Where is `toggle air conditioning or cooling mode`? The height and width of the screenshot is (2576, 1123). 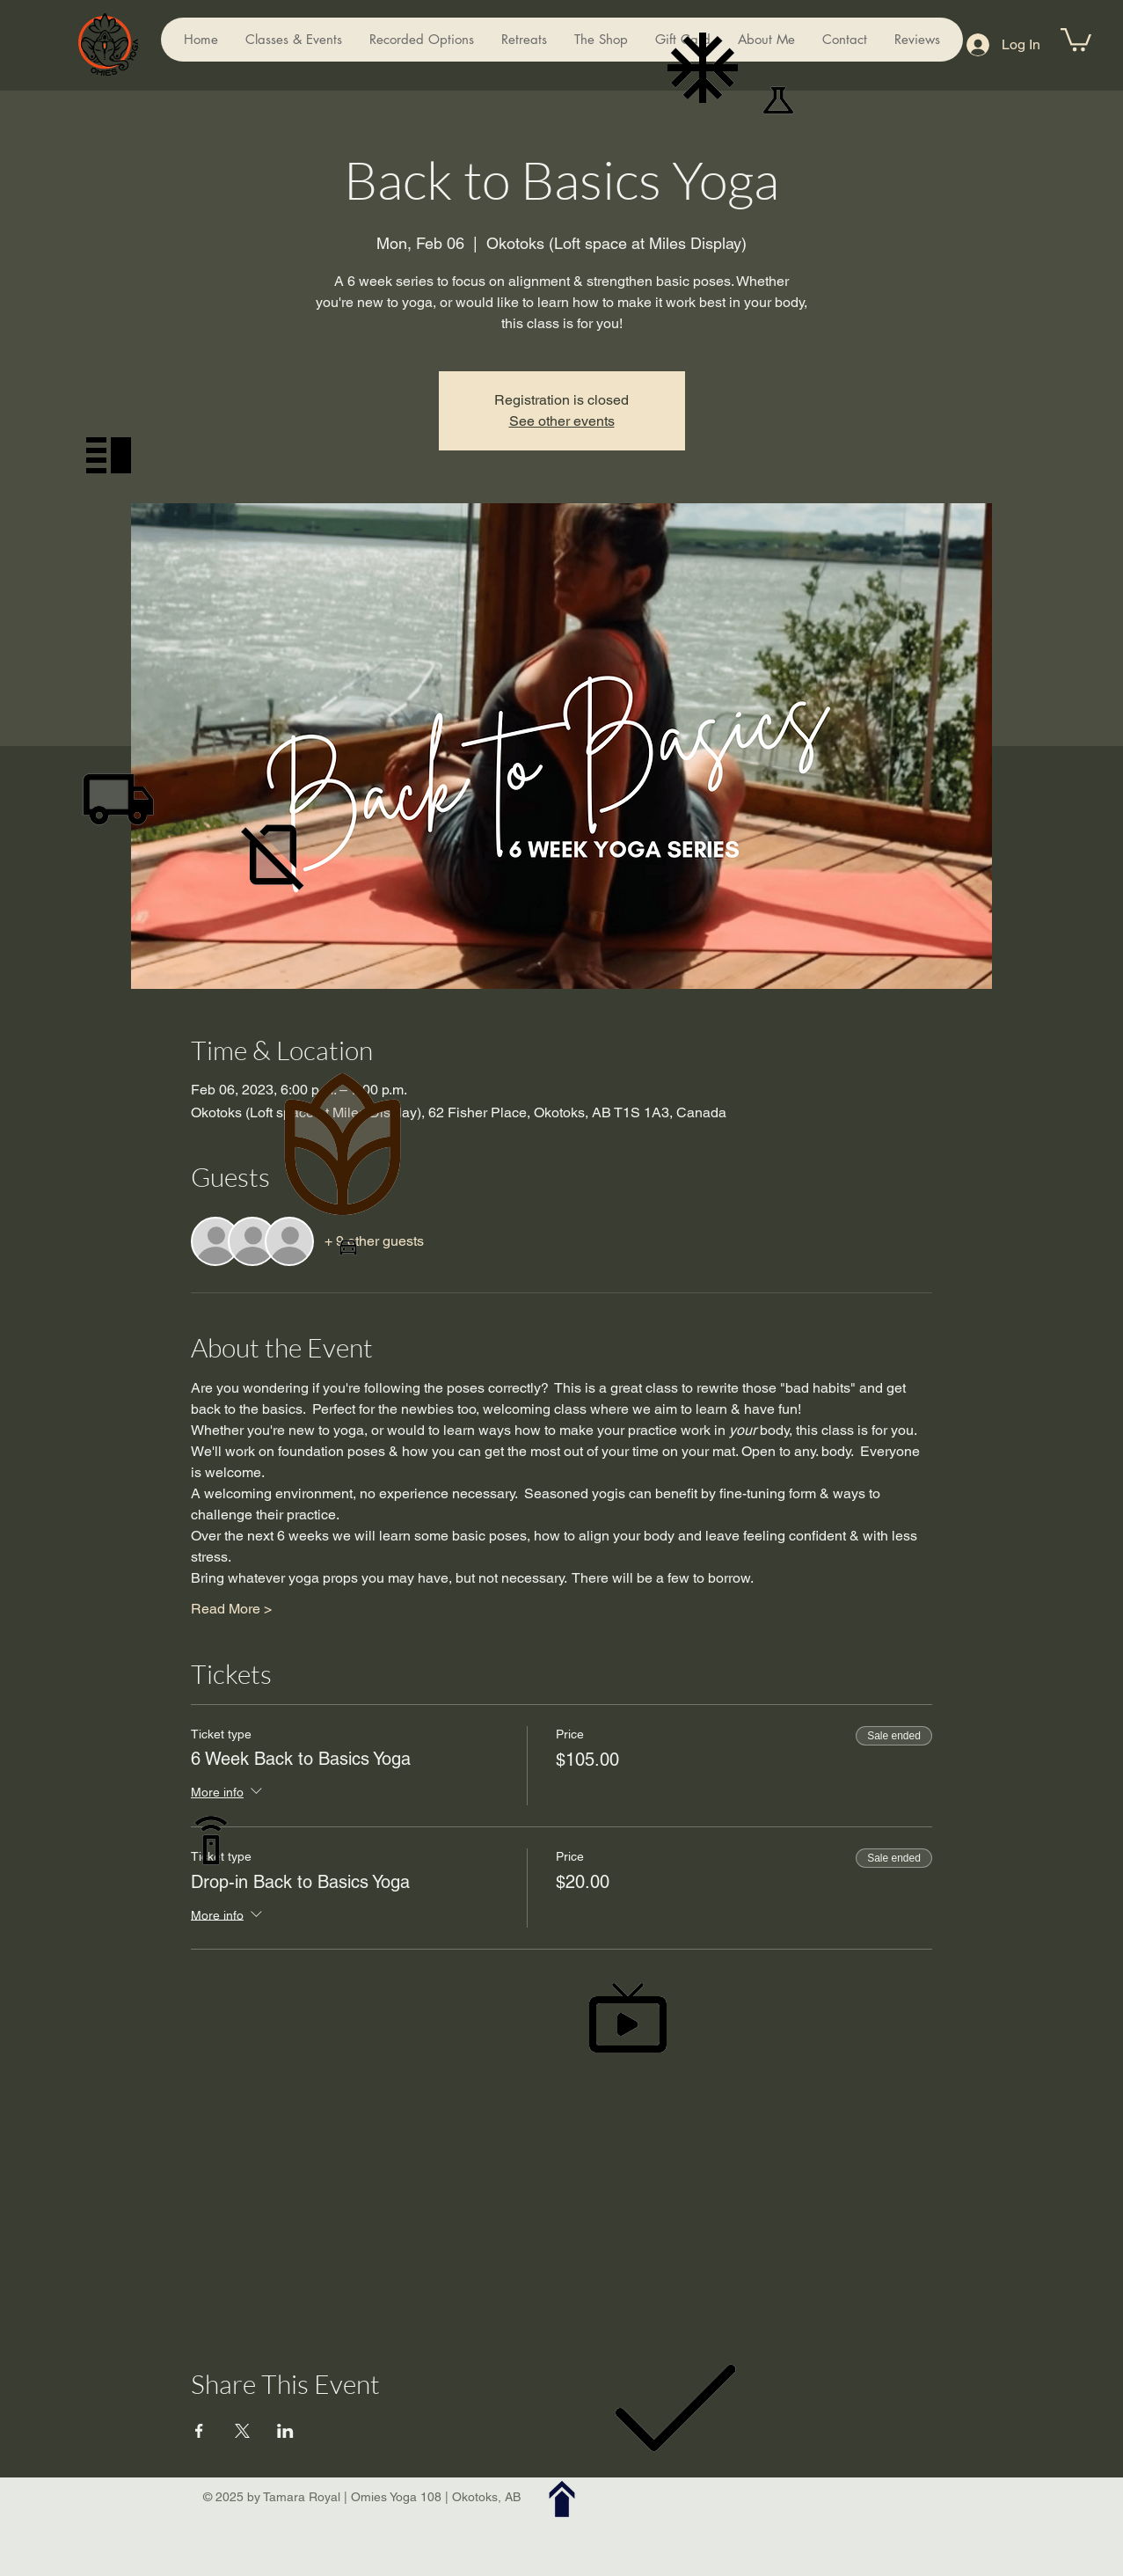 toggle air conditioning or cooling mode is located at coordinates (703, 68).